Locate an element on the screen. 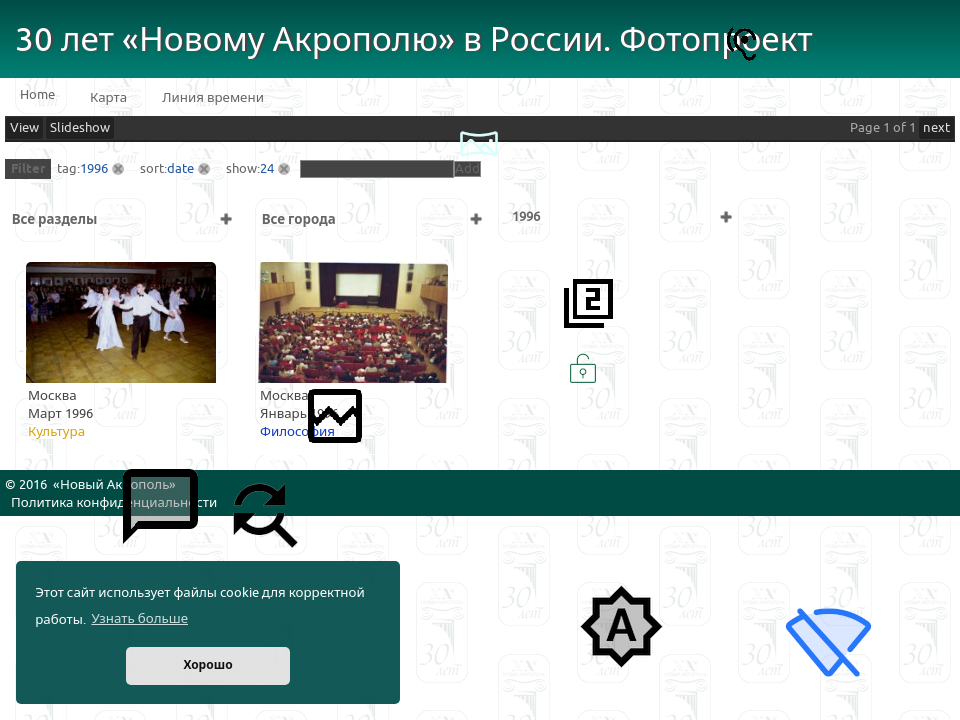 The image size is (960, 720). indicates an image failed to load is located at coordinates (335, 416).